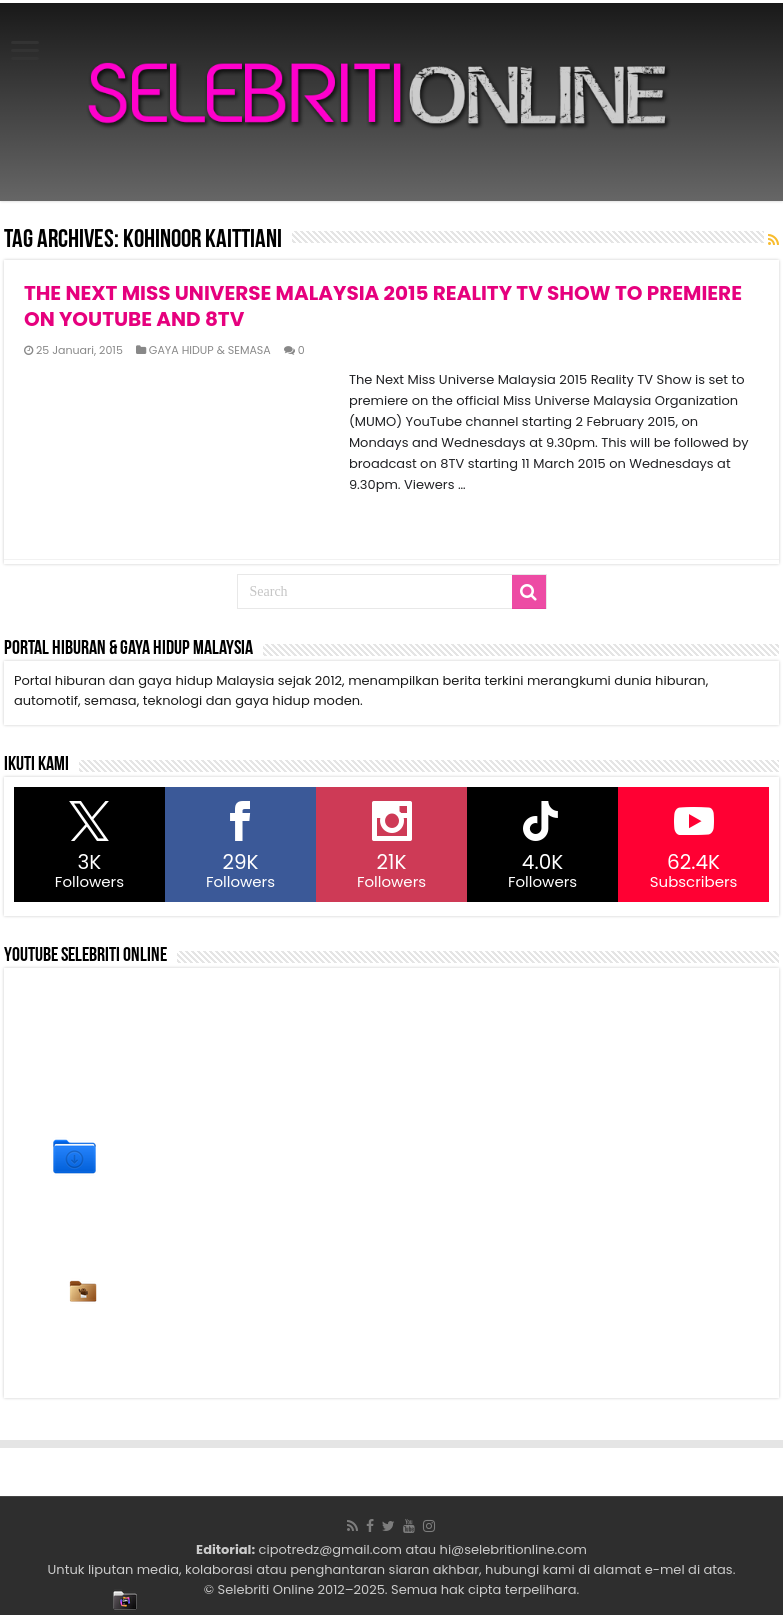  Describe the element at coordinates (74, 1156) in the screenshot. I see `access your downloads folder` at that location.